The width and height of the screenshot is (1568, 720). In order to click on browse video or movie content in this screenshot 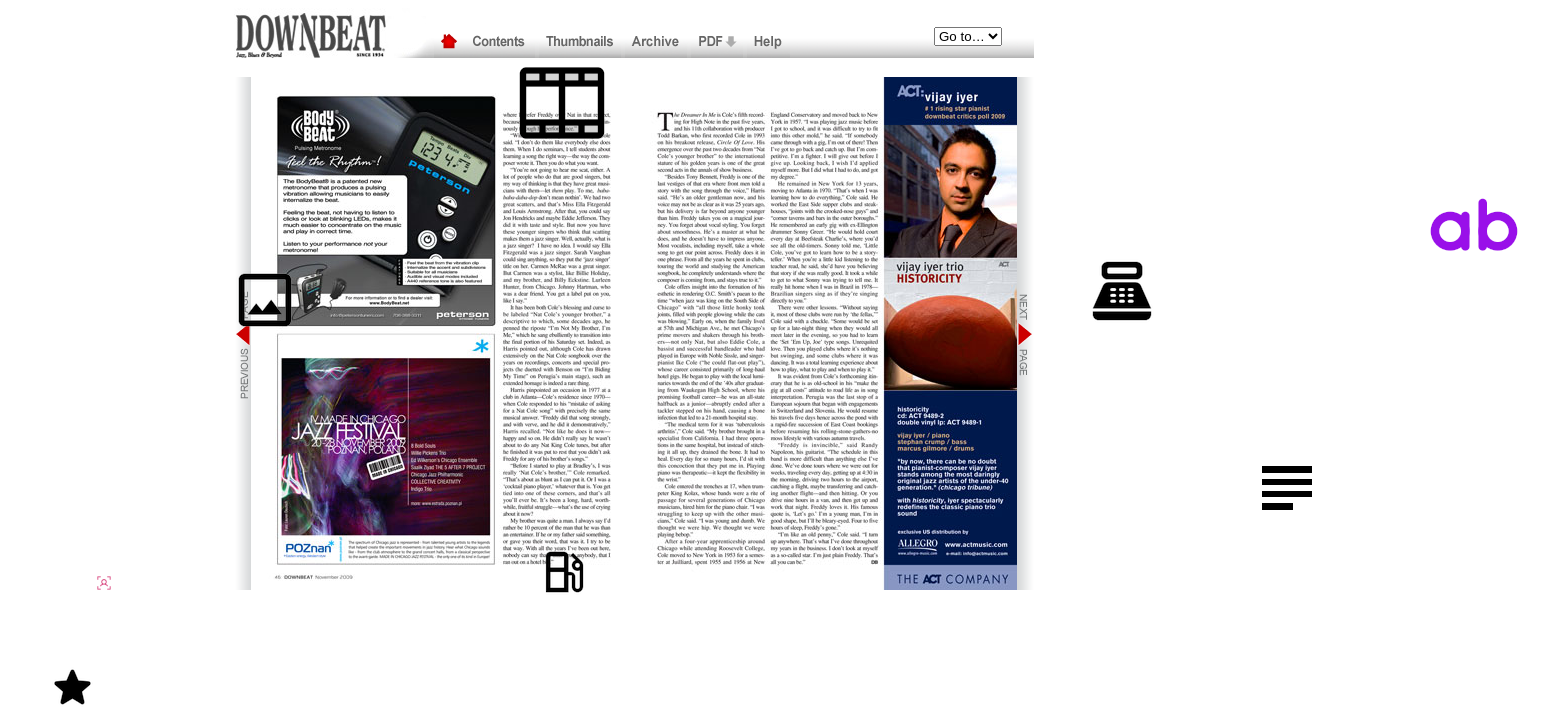, I will do `click(562, 103)`.